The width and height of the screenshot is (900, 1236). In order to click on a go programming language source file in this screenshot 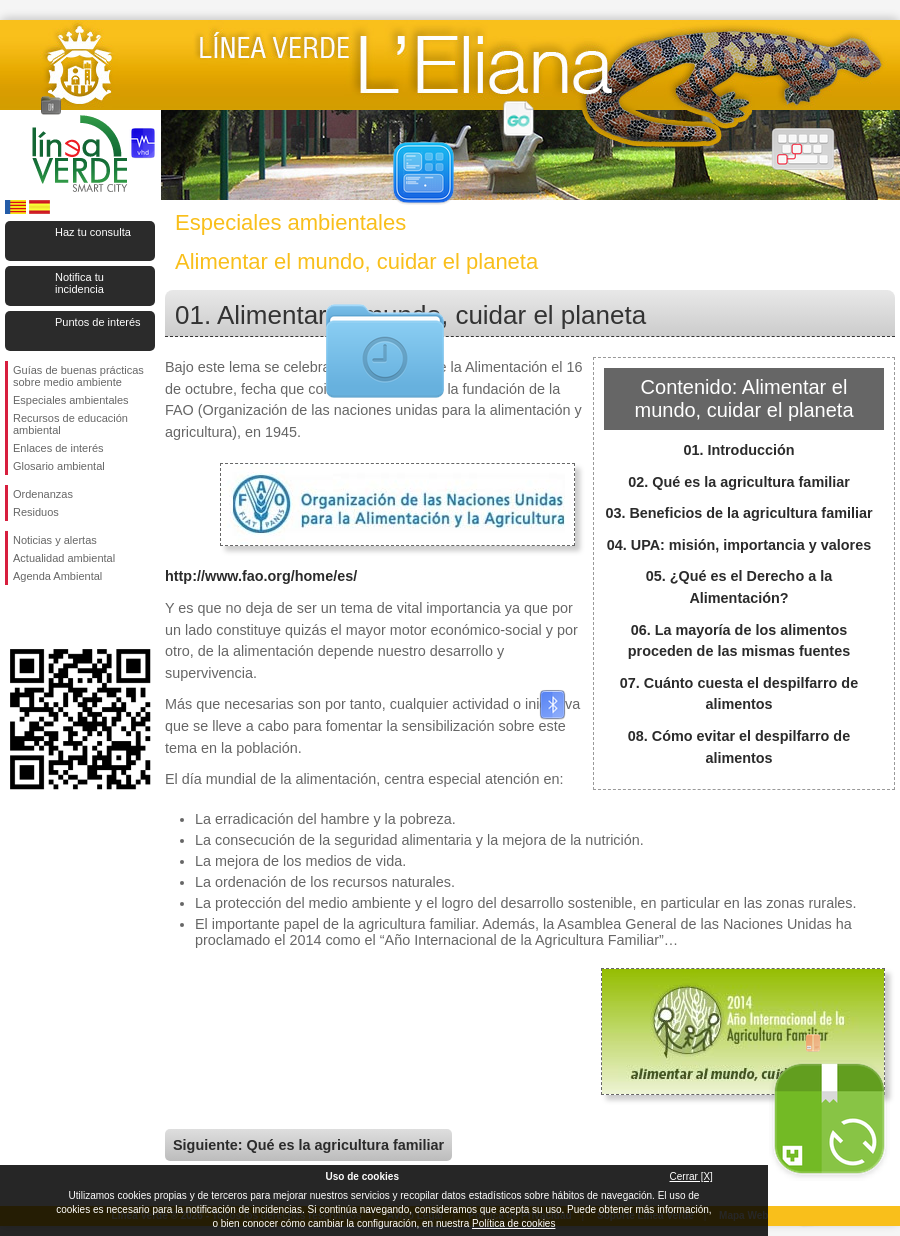, I will do `click(518, 118)`.